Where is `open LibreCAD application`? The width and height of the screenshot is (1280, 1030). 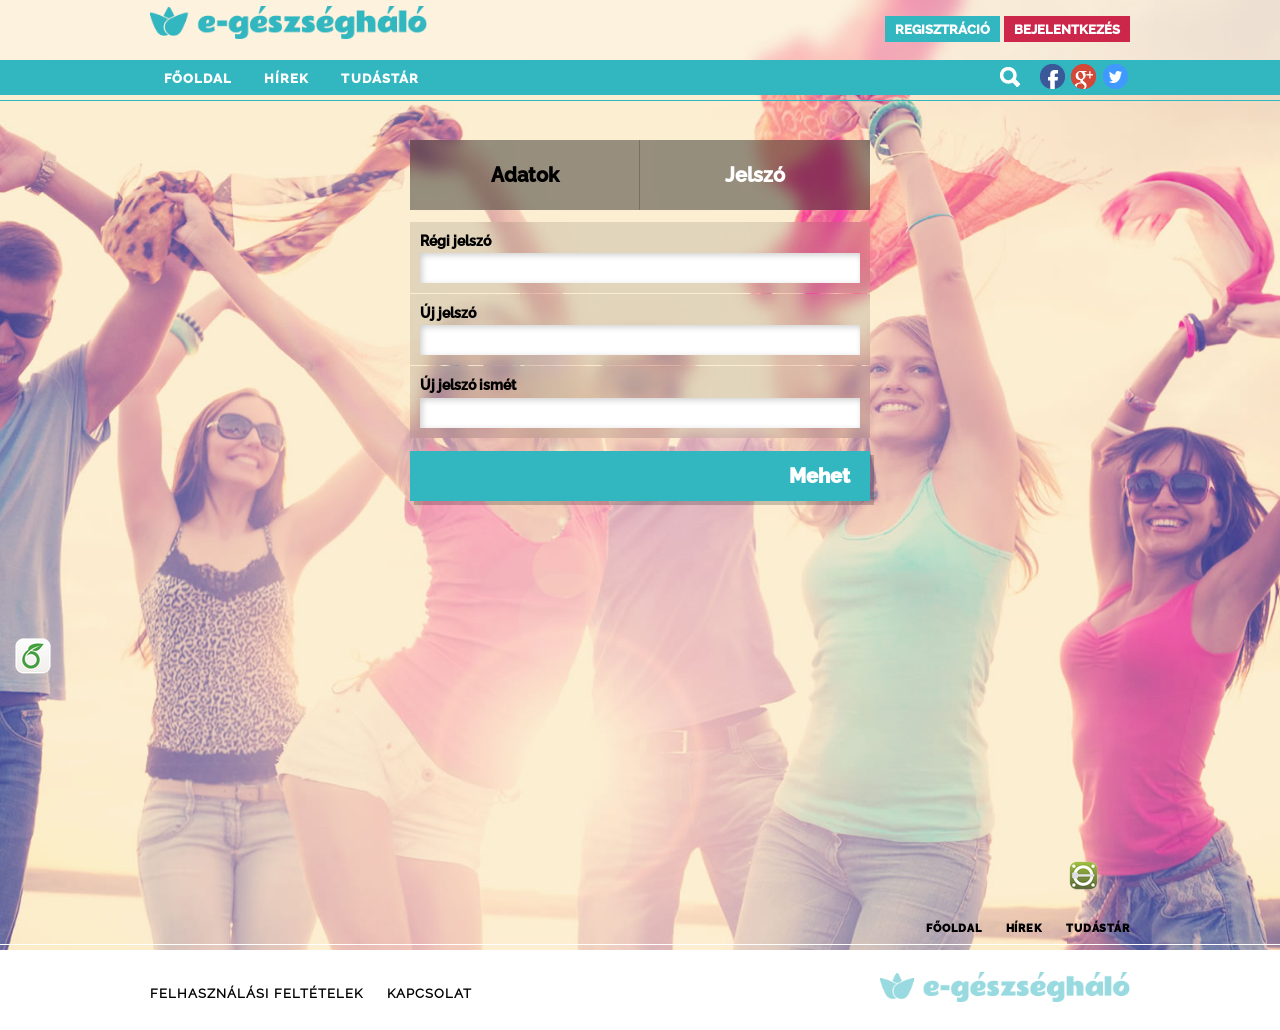 open LibreCAD application is located at coordinates (1083, 875).